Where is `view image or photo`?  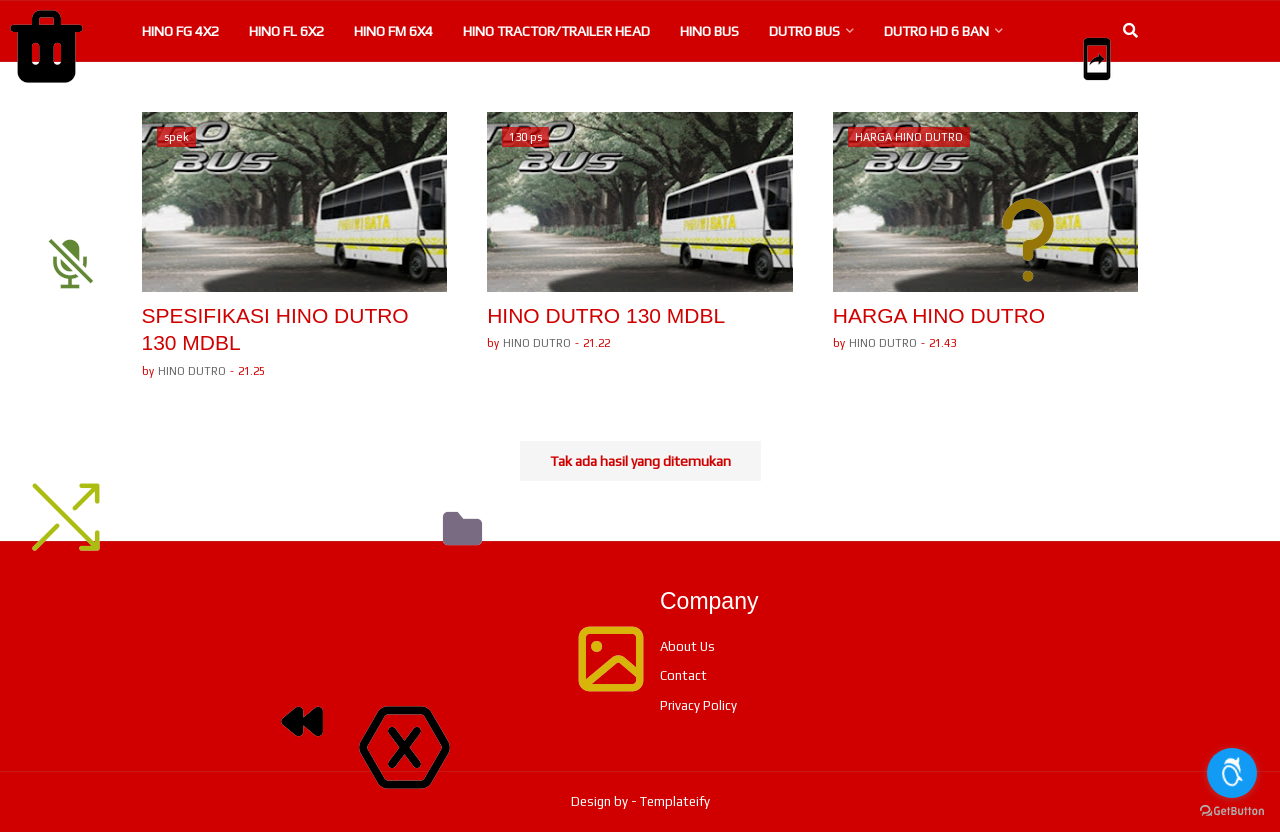
view image or photo is located at coordinates (611, 659).